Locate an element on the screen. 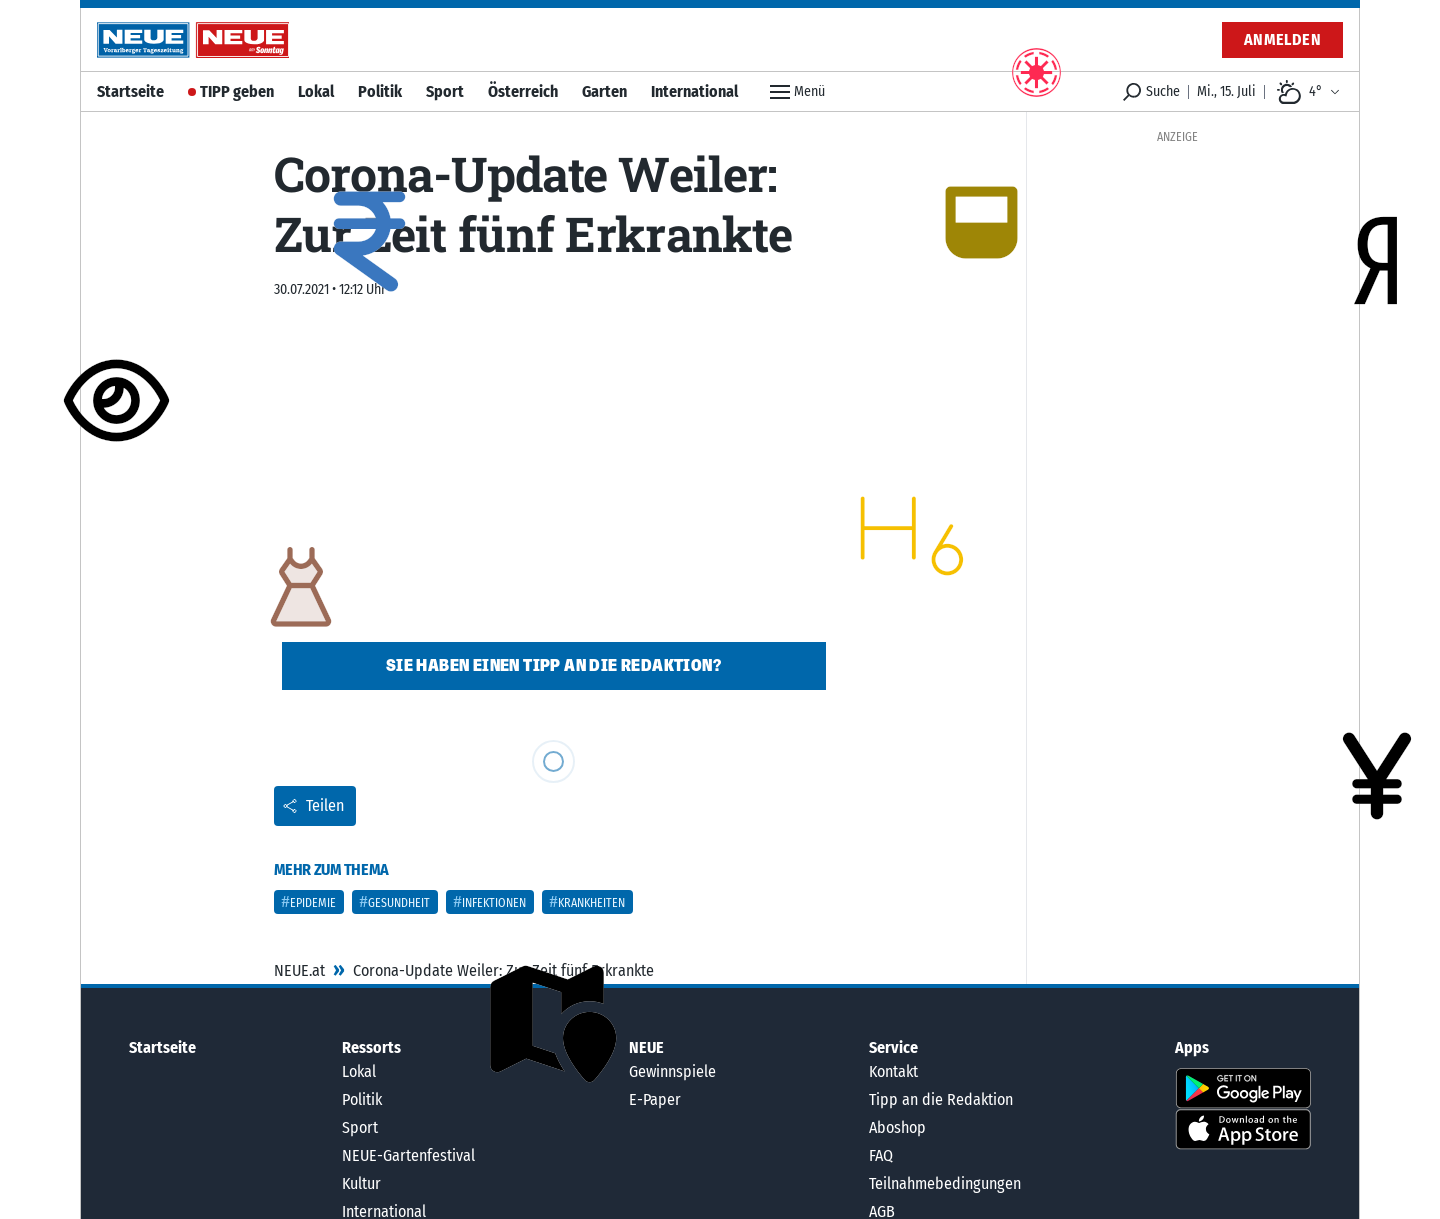 The height and width of the screenshot is (1219, 1440). view or preview content is located at coordinates (116, 400).